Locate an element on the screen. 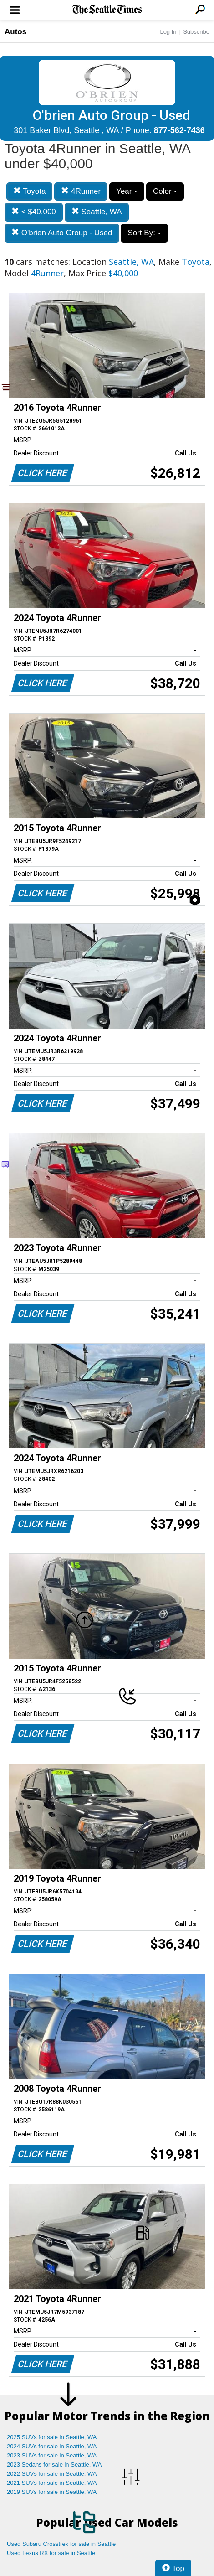 This screenshot has height=2576, width=214. center align text is located at coordinates (6, 387).